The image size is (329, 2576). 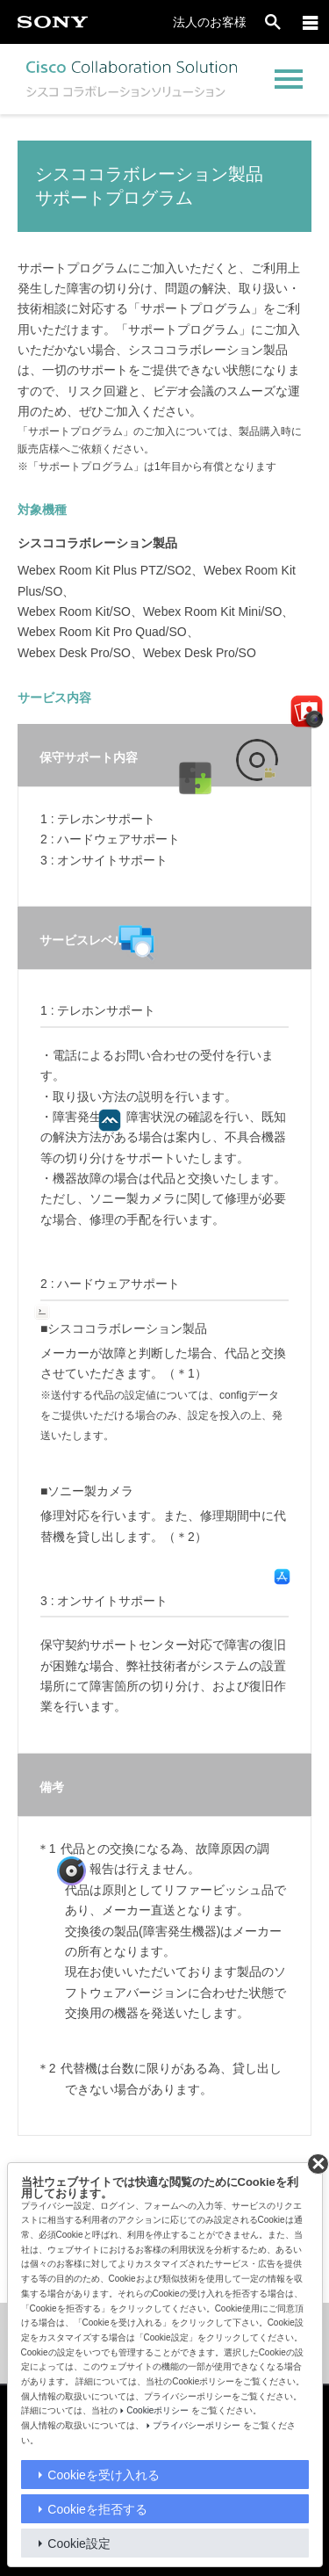 What do you see at coordinates (195, 778) in the screenshot?
I see `open extension manager app` at bounding box center [195, 778].